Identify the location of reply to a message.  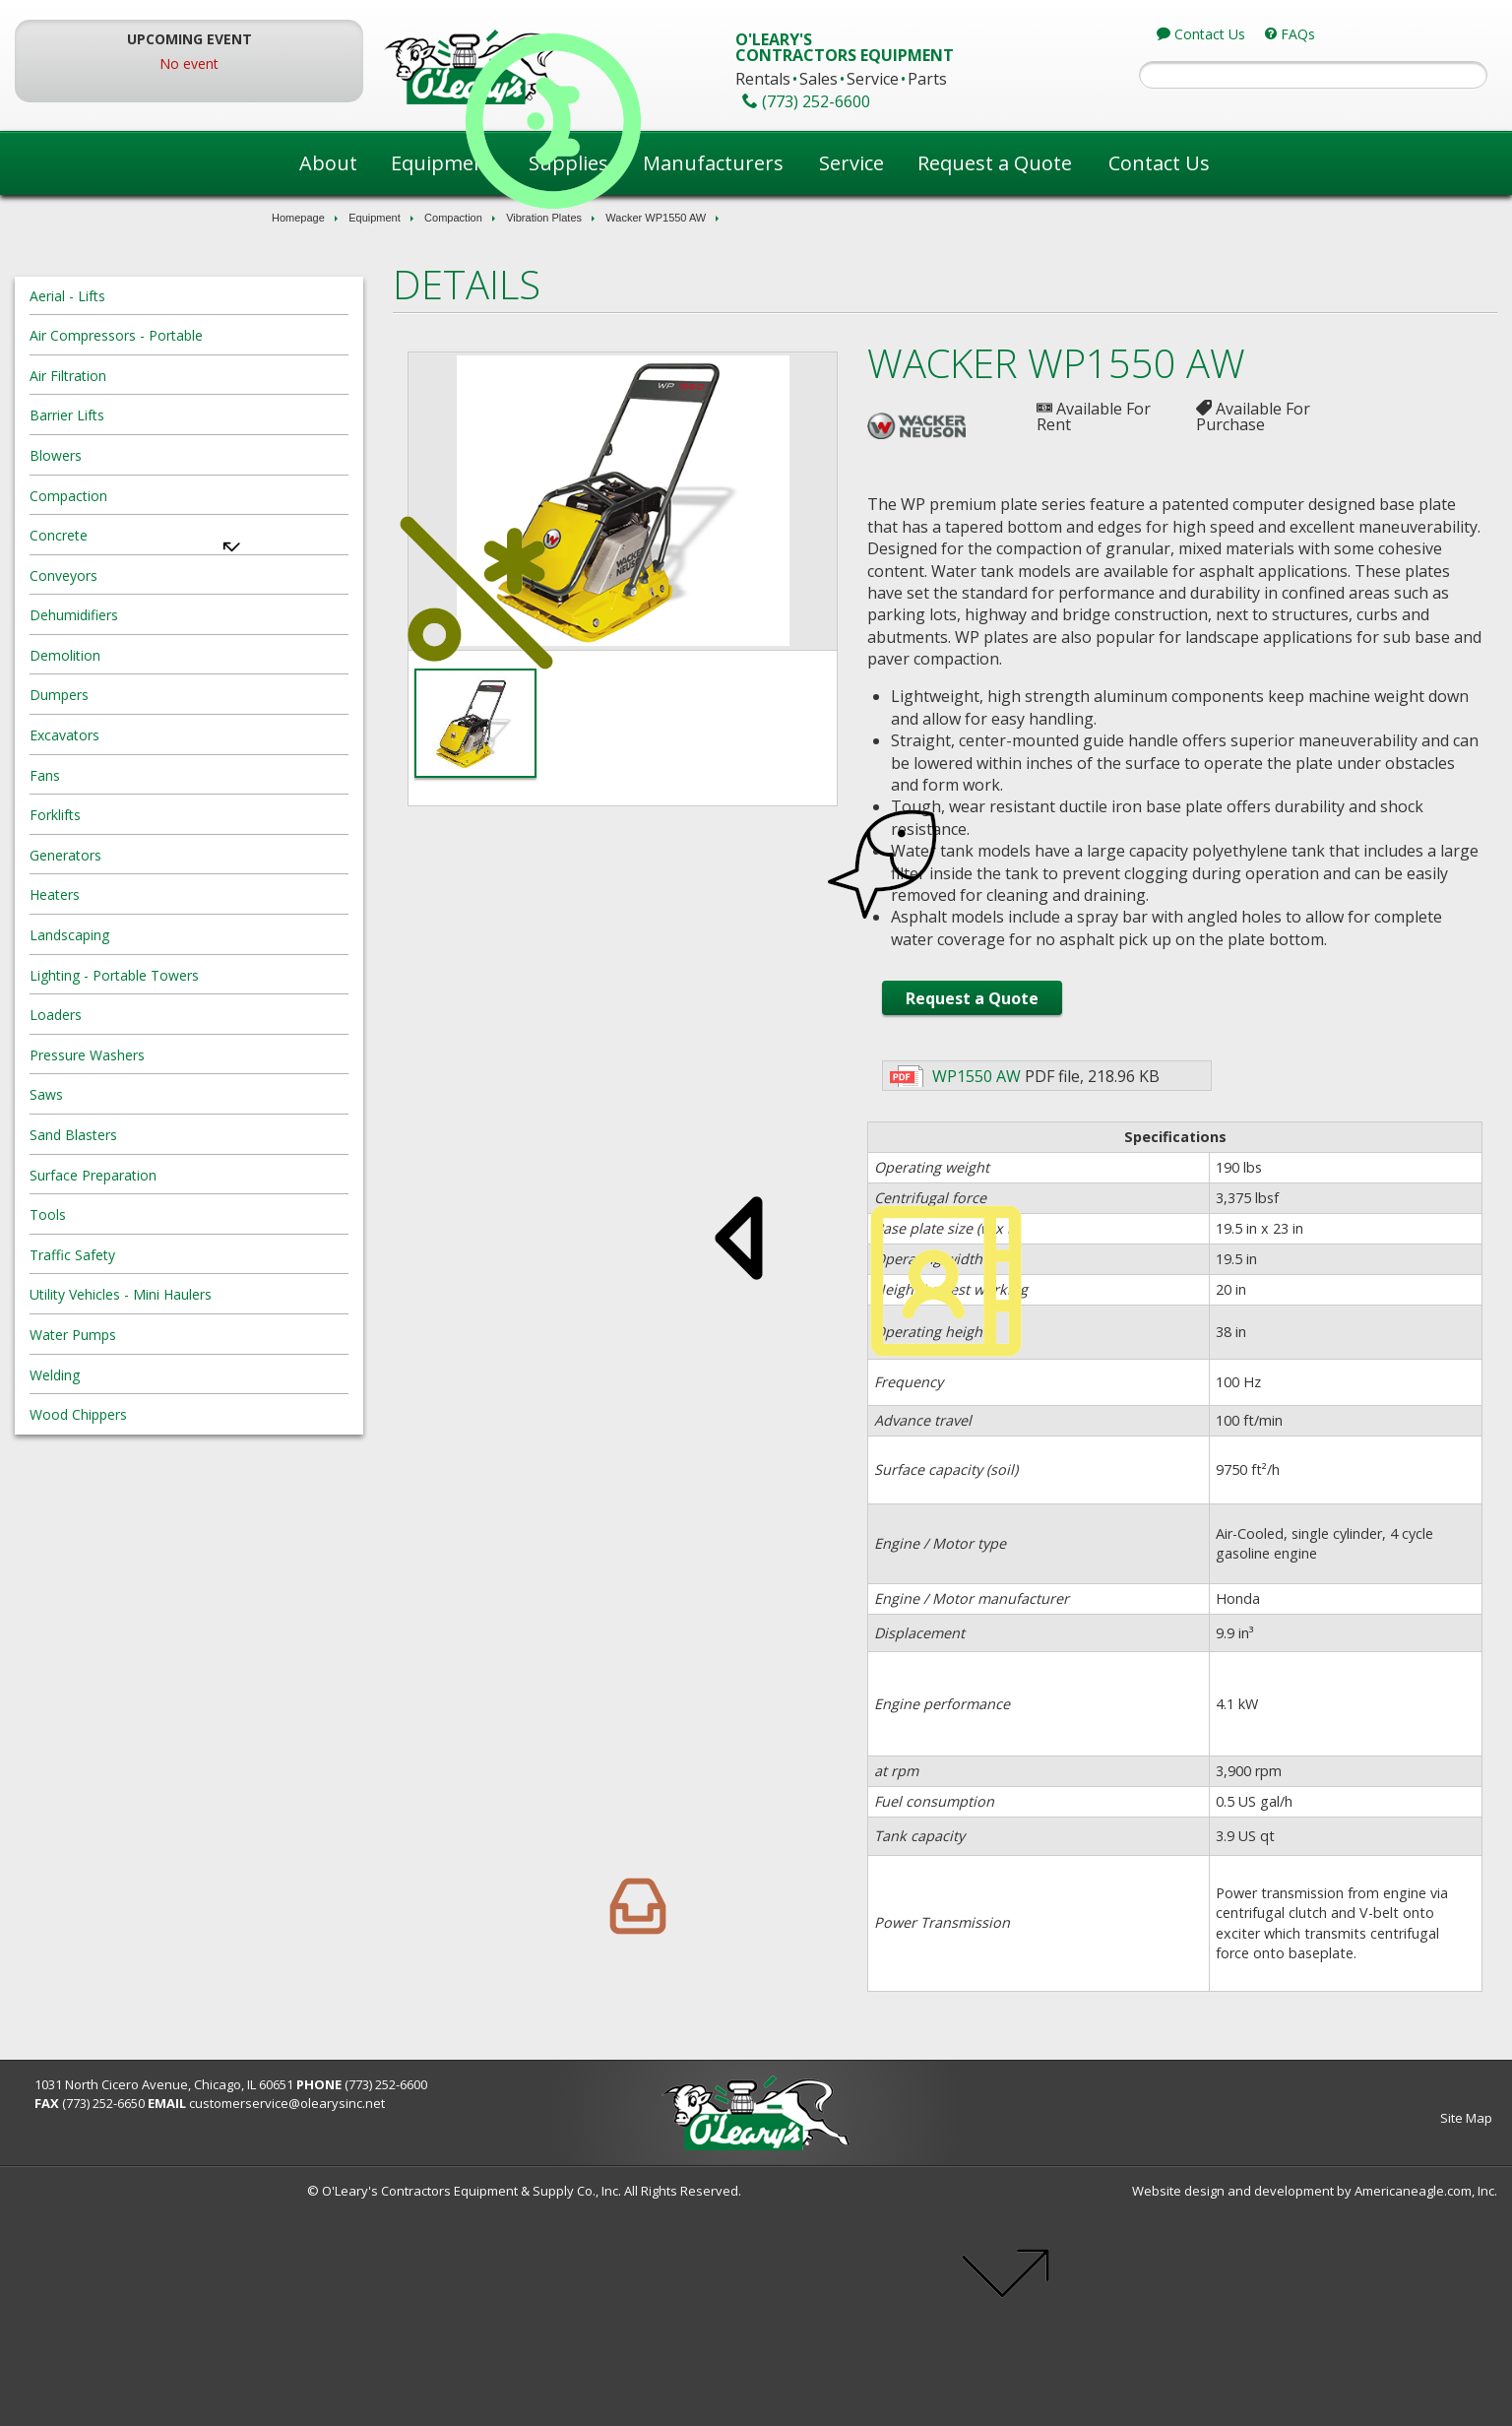
(1005, 2269).